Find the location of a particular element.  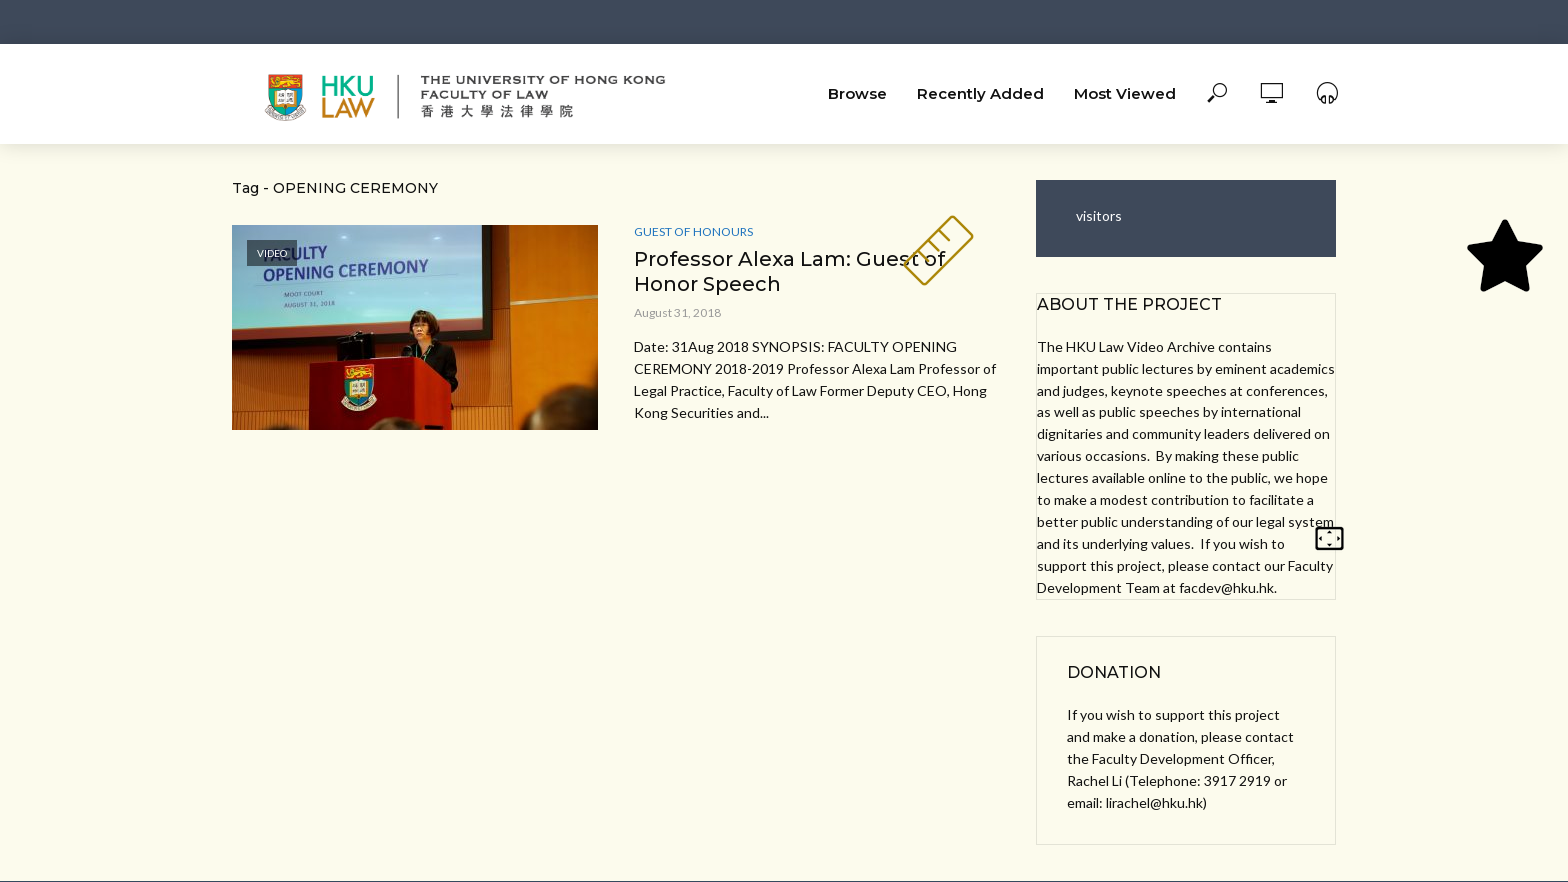

access measurement tools is located at coordinates (938, 250).